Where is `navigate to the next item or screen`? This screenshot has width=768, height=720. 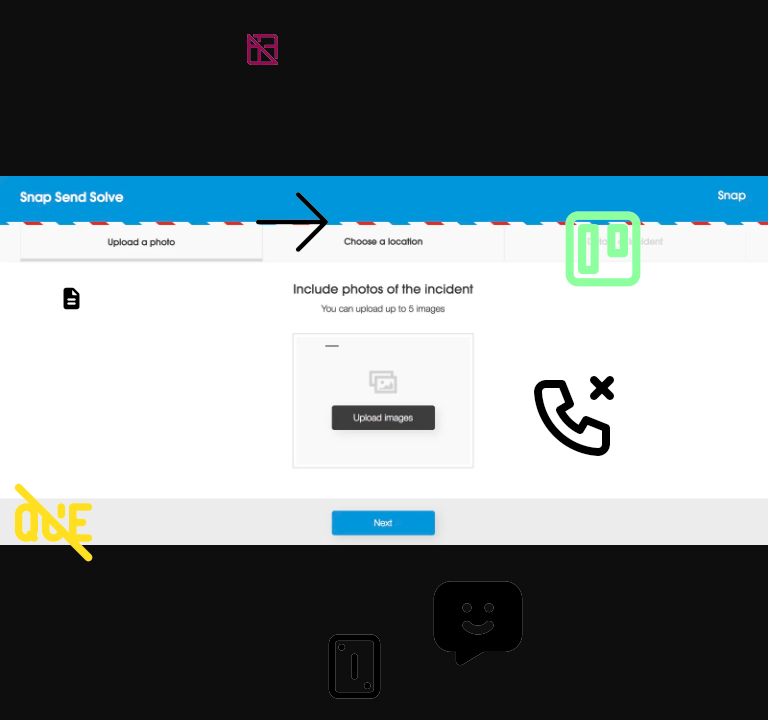
navigate to the next item or screen is located at coordinates (292, 222).